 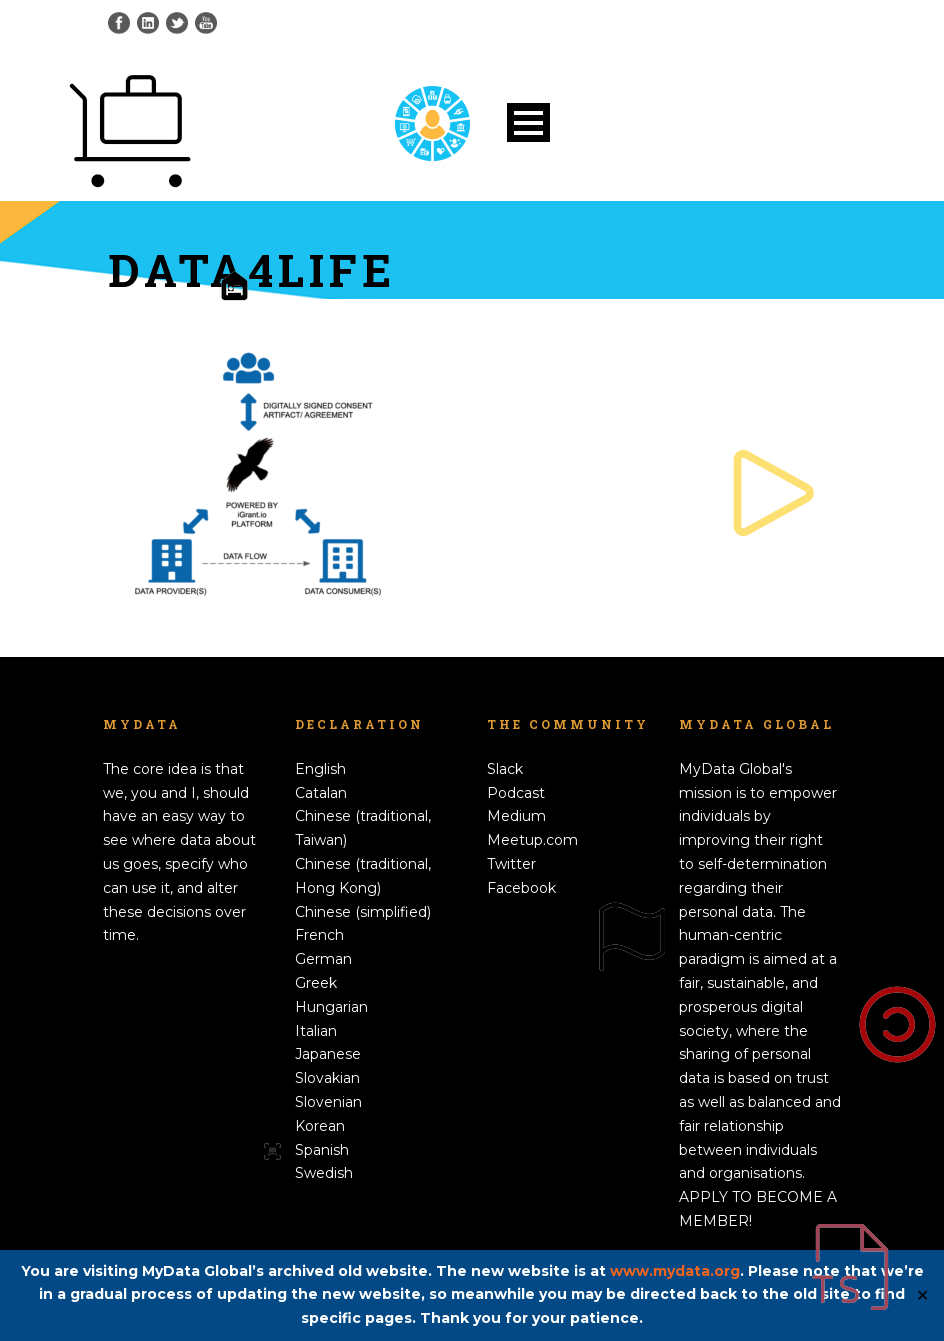 I want to click on play media or video content, so click(x=773, y=493).